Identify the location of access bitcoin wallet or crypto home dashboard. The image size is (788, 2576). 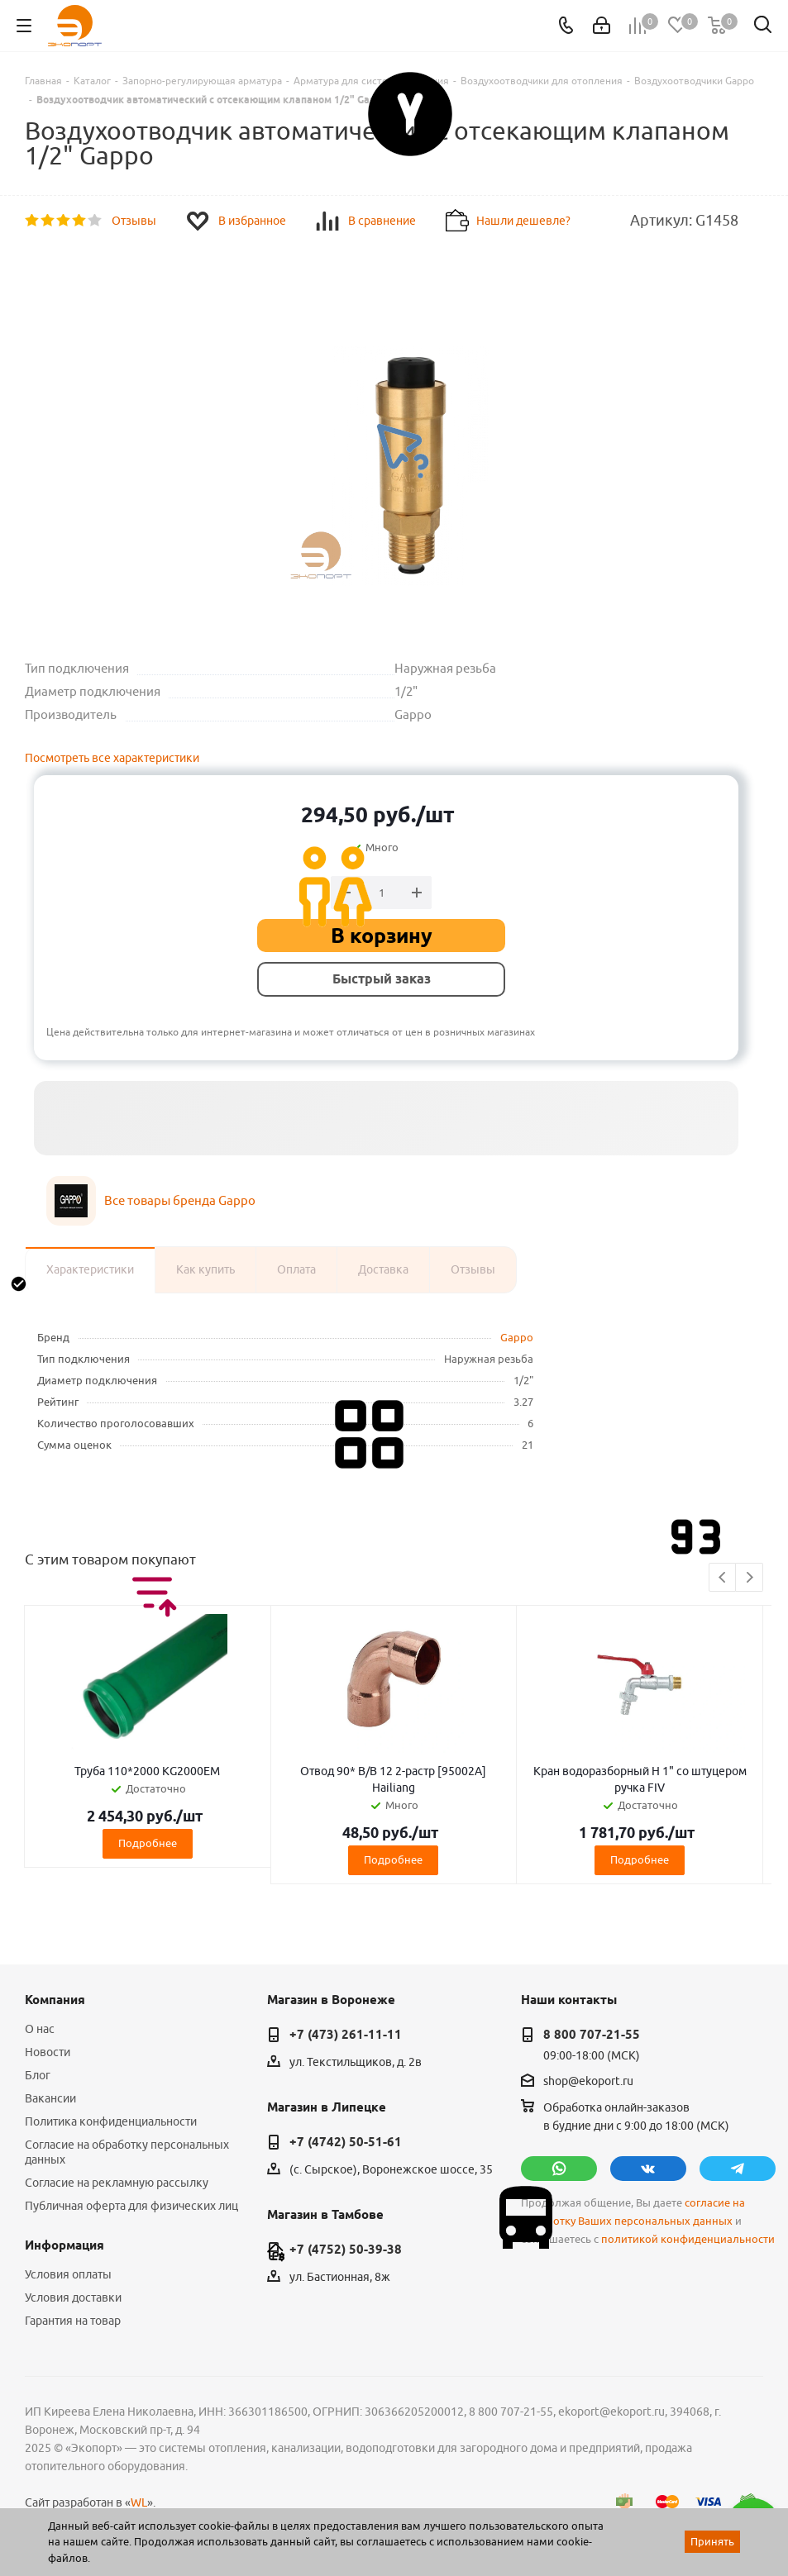
(275, 2251).